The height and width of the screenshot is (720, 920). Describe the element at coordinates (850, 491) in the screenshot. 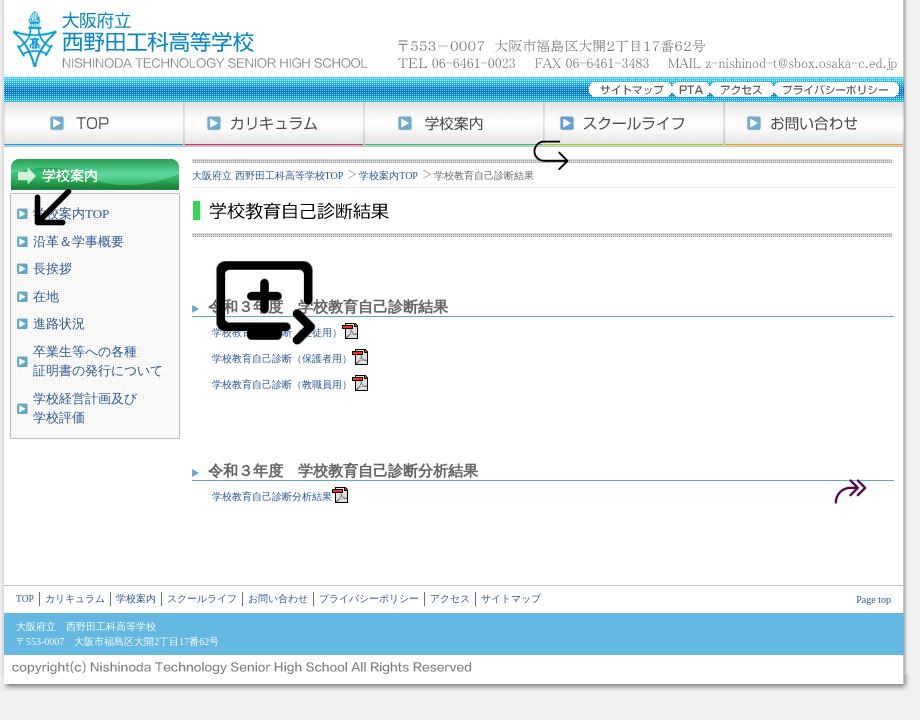

I see `forward message or content to multiple recipients` at that location.